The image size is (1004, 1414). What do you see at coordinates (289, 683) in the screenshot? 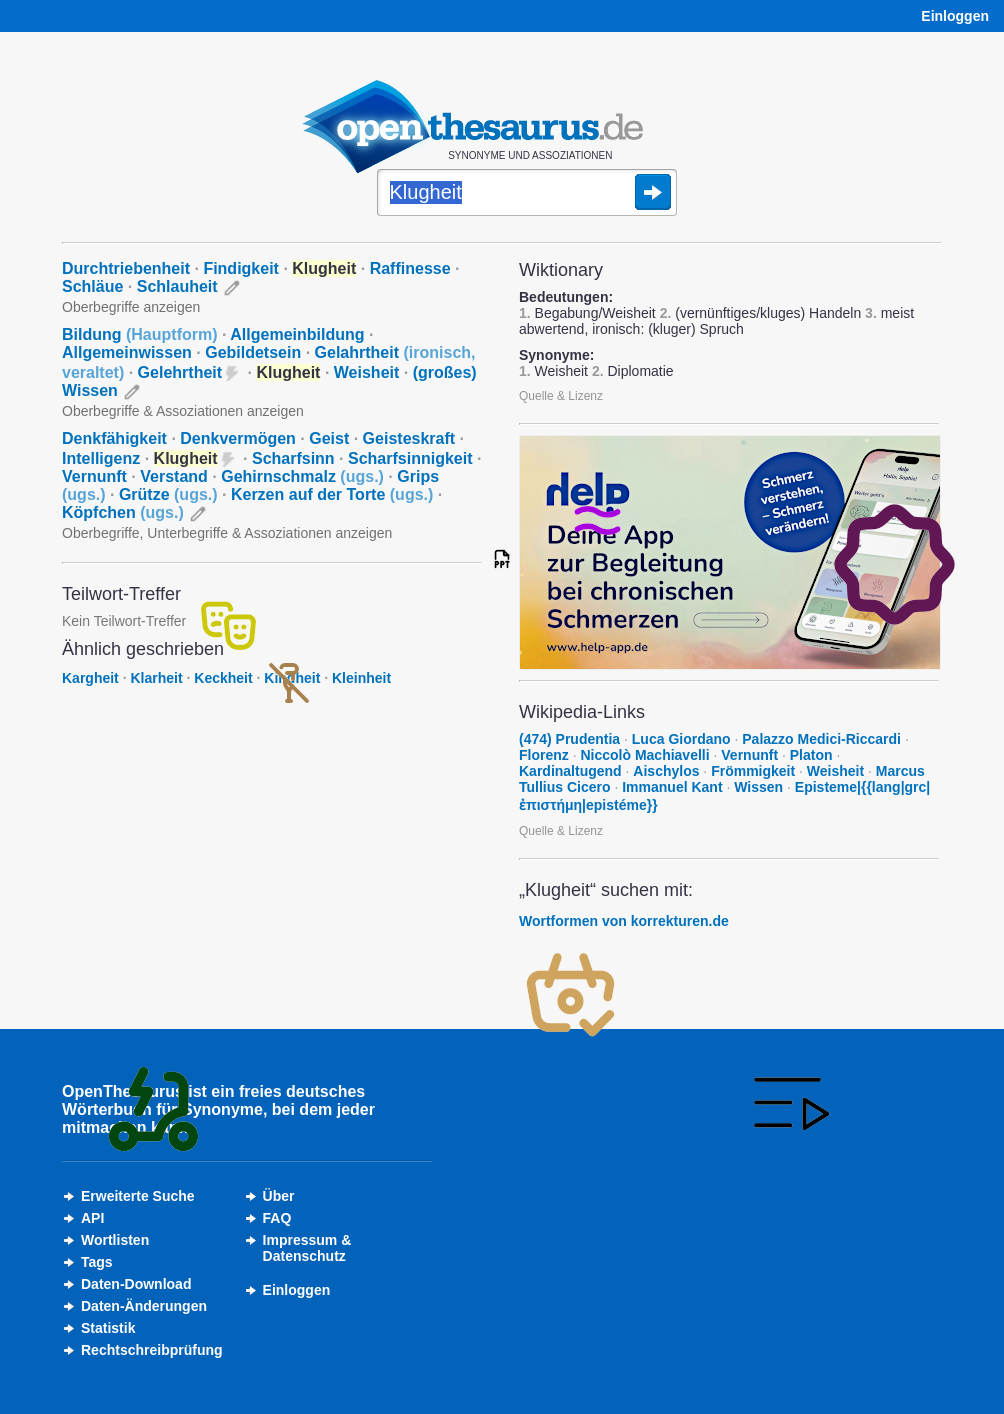
I see `indicates crutches or mobility aid not needed` at bounding box center [289, 683].